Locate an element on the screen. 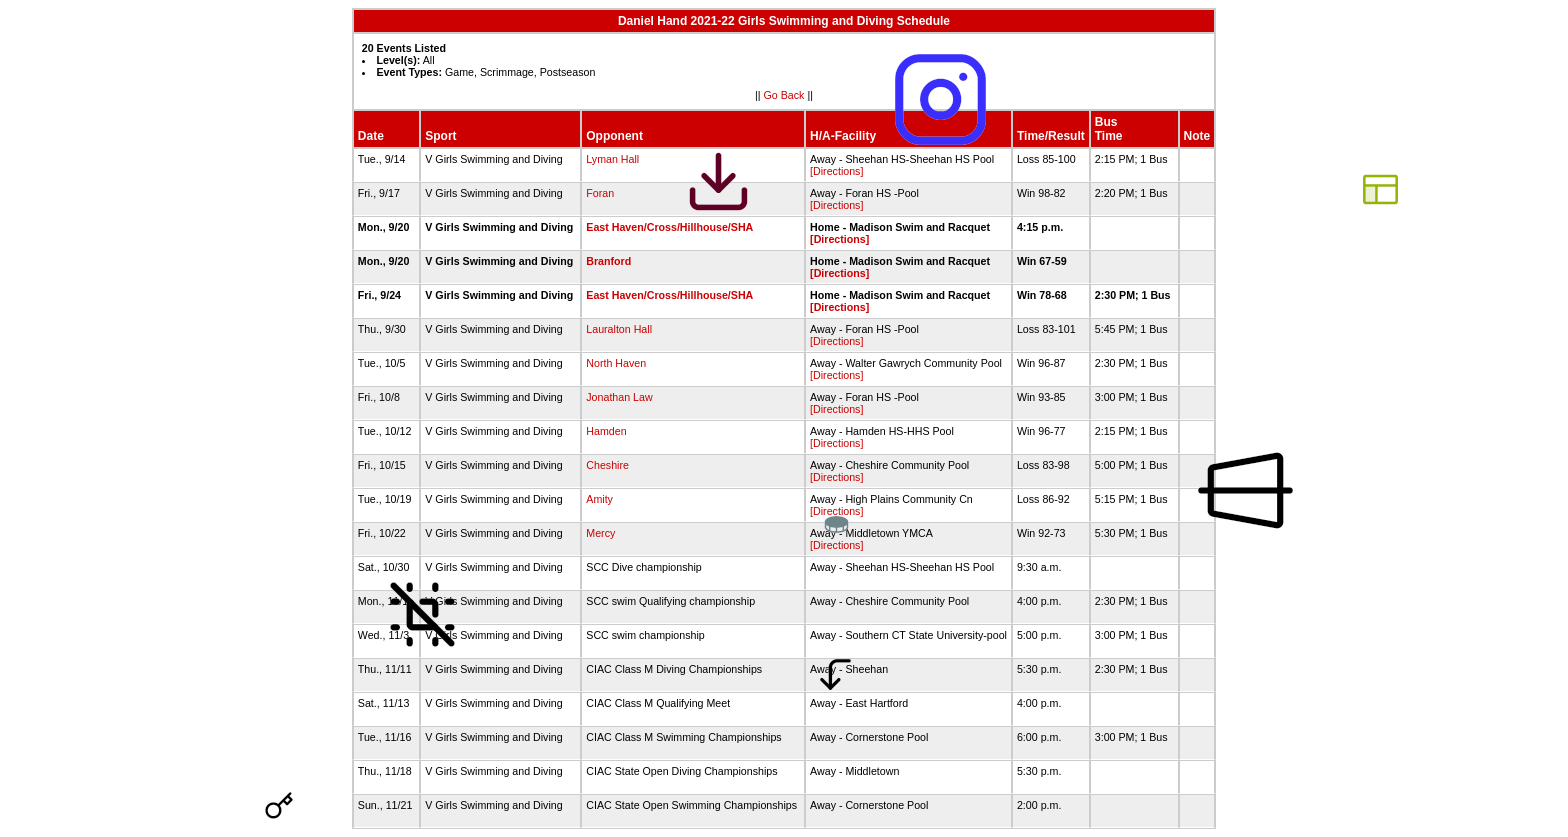 The image size is (1568, 837). adjust perspective or viewing angle is located at coordinates (1245, 490).